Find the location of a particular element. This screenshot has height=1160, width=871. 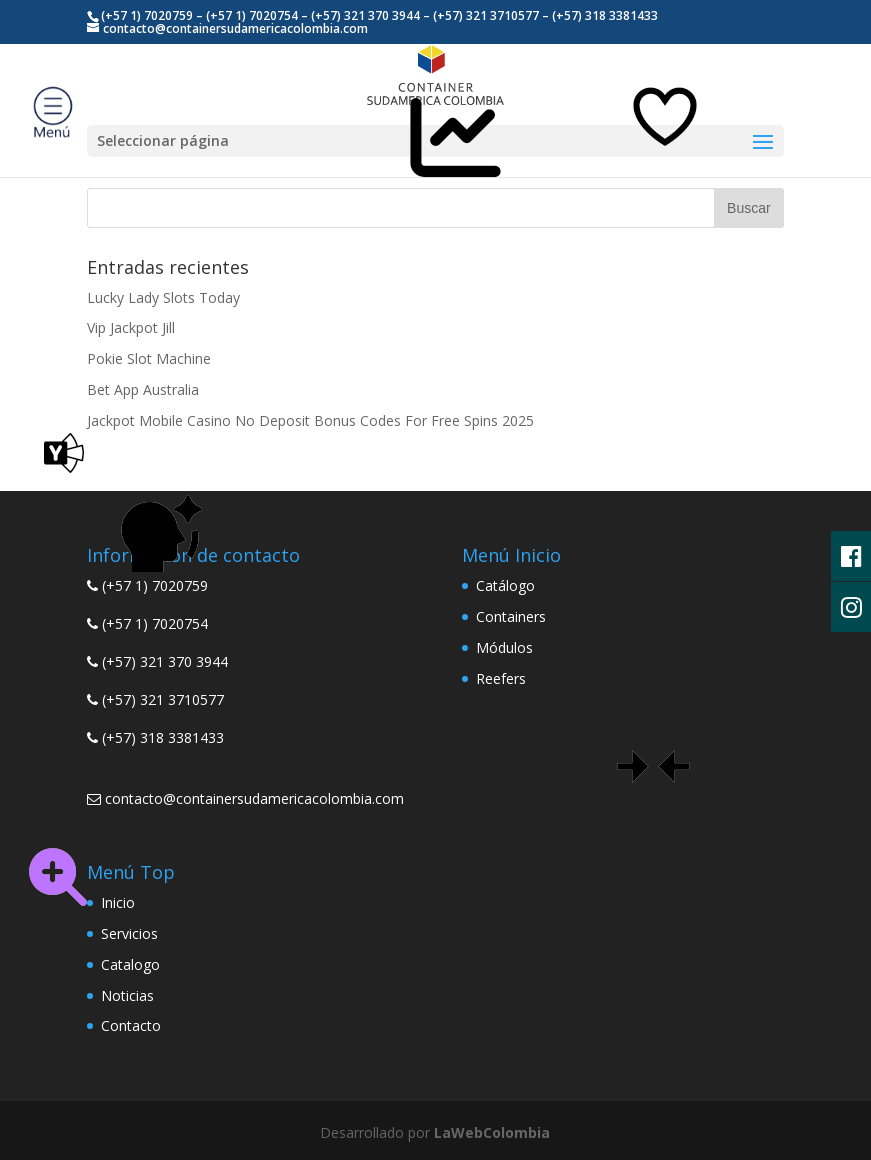

access speak ai voice assistant is located at coordinates (160, 537).